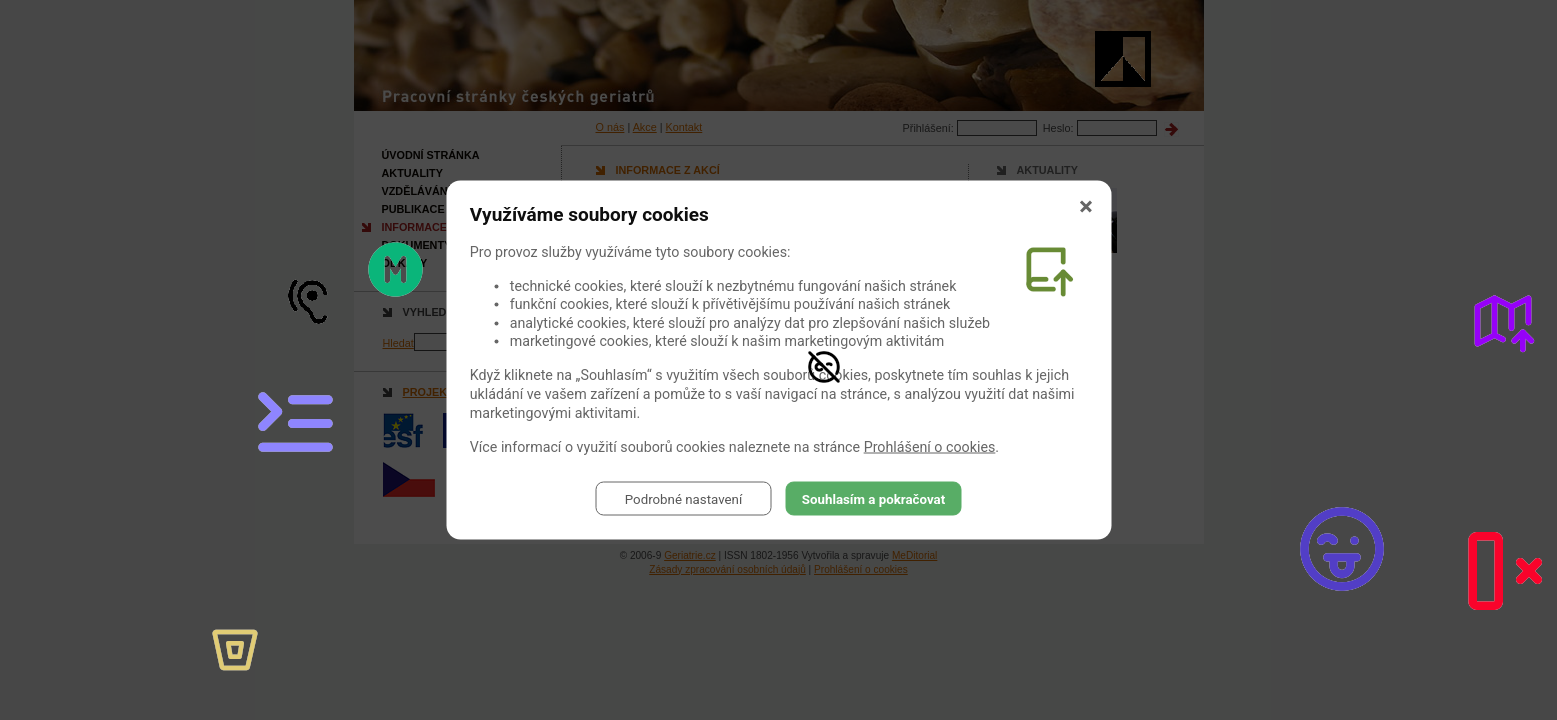  What do you see at coordinates (1503, 571) in the screenshot?
I see `remove a column from a table or layout` at bounding box center [1503, 571].